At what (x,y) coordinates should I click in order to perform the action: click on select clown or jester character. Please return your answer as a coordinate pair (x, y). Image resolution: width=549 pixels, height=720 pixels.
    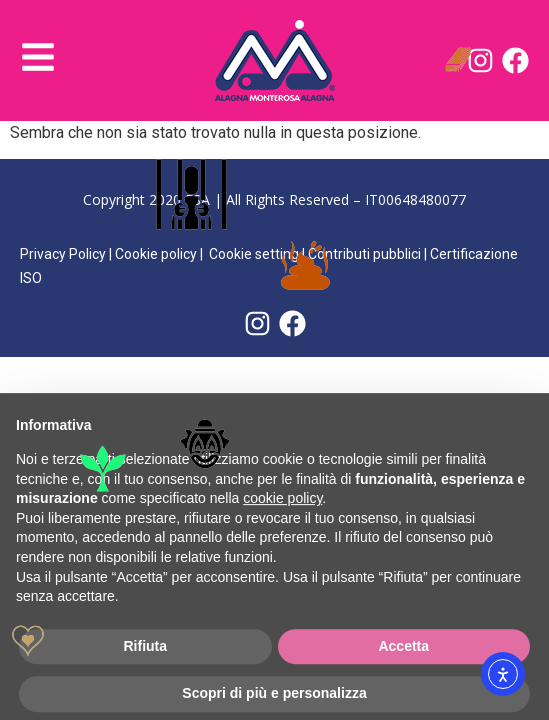
    Looking at the image, I should click on (205, 444).